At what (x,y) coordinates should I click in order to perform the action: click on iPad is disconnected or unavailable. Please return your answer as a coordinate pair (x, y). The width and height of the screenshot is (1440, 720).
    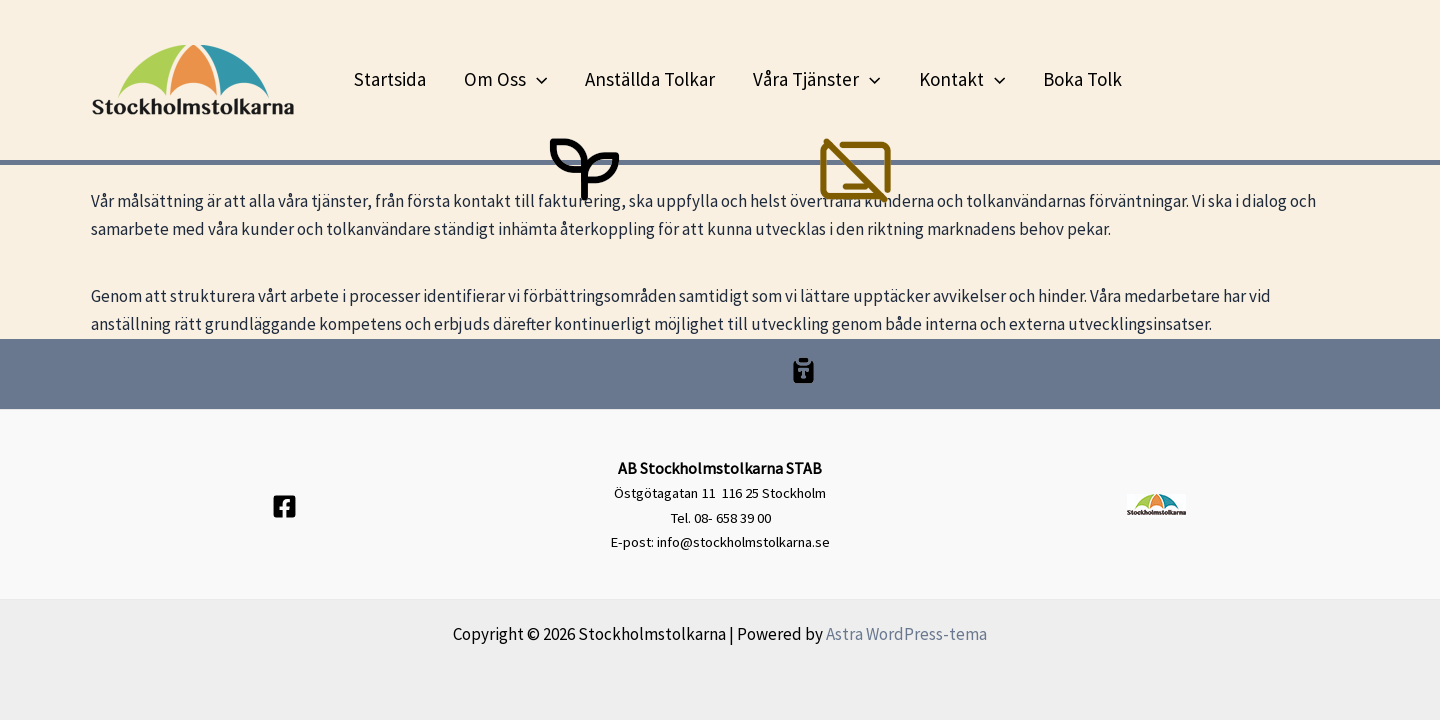
    Looking at the image, I should click on (855, 170).